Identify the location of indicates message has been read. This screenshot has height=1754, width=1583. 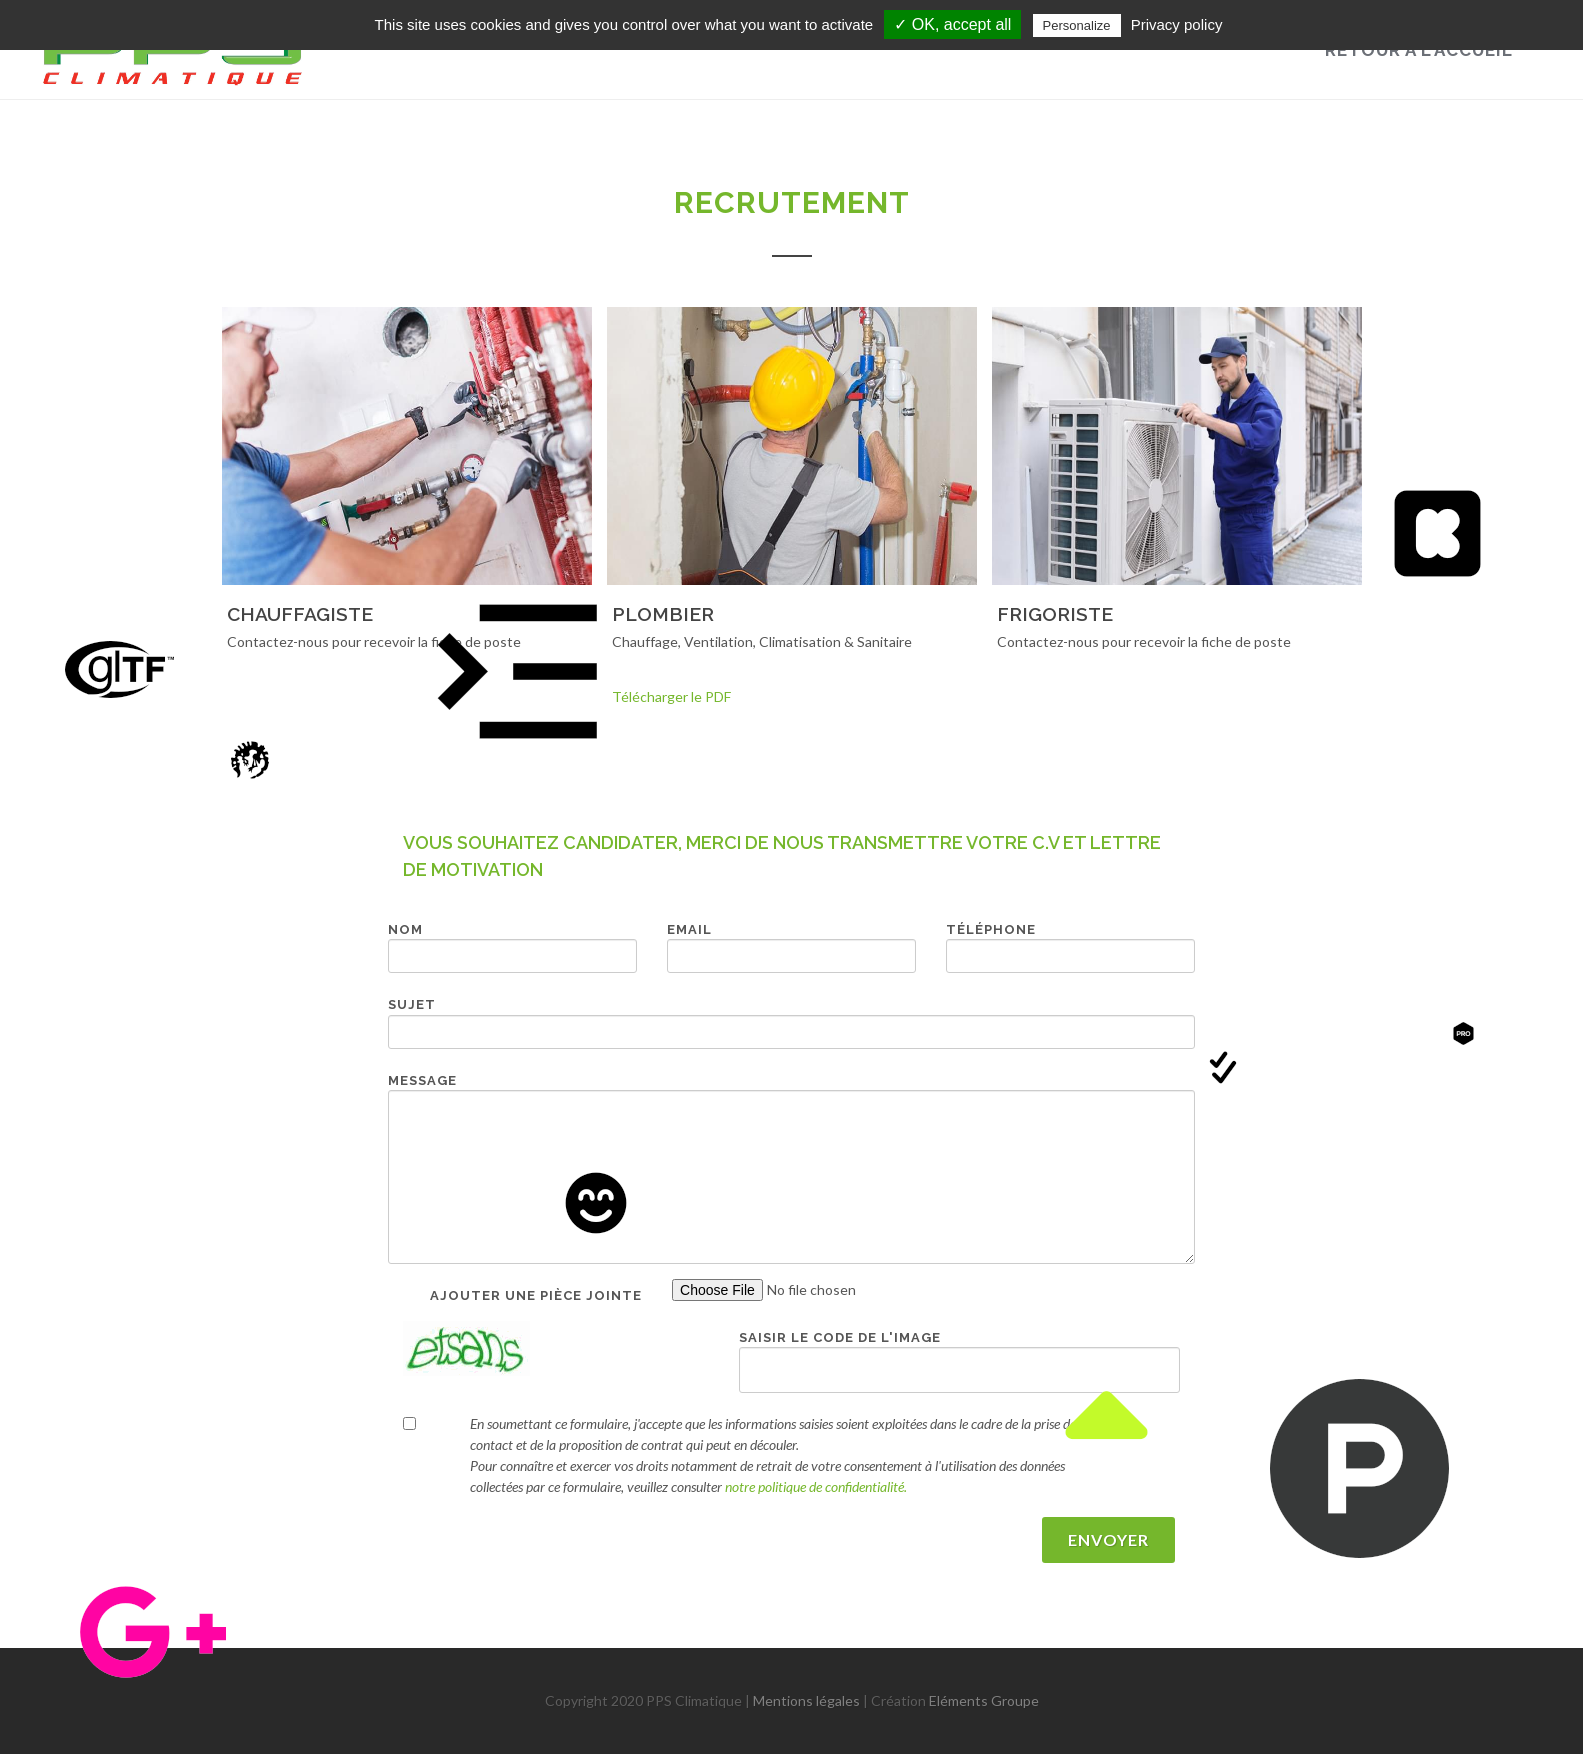
(1223, 1068).